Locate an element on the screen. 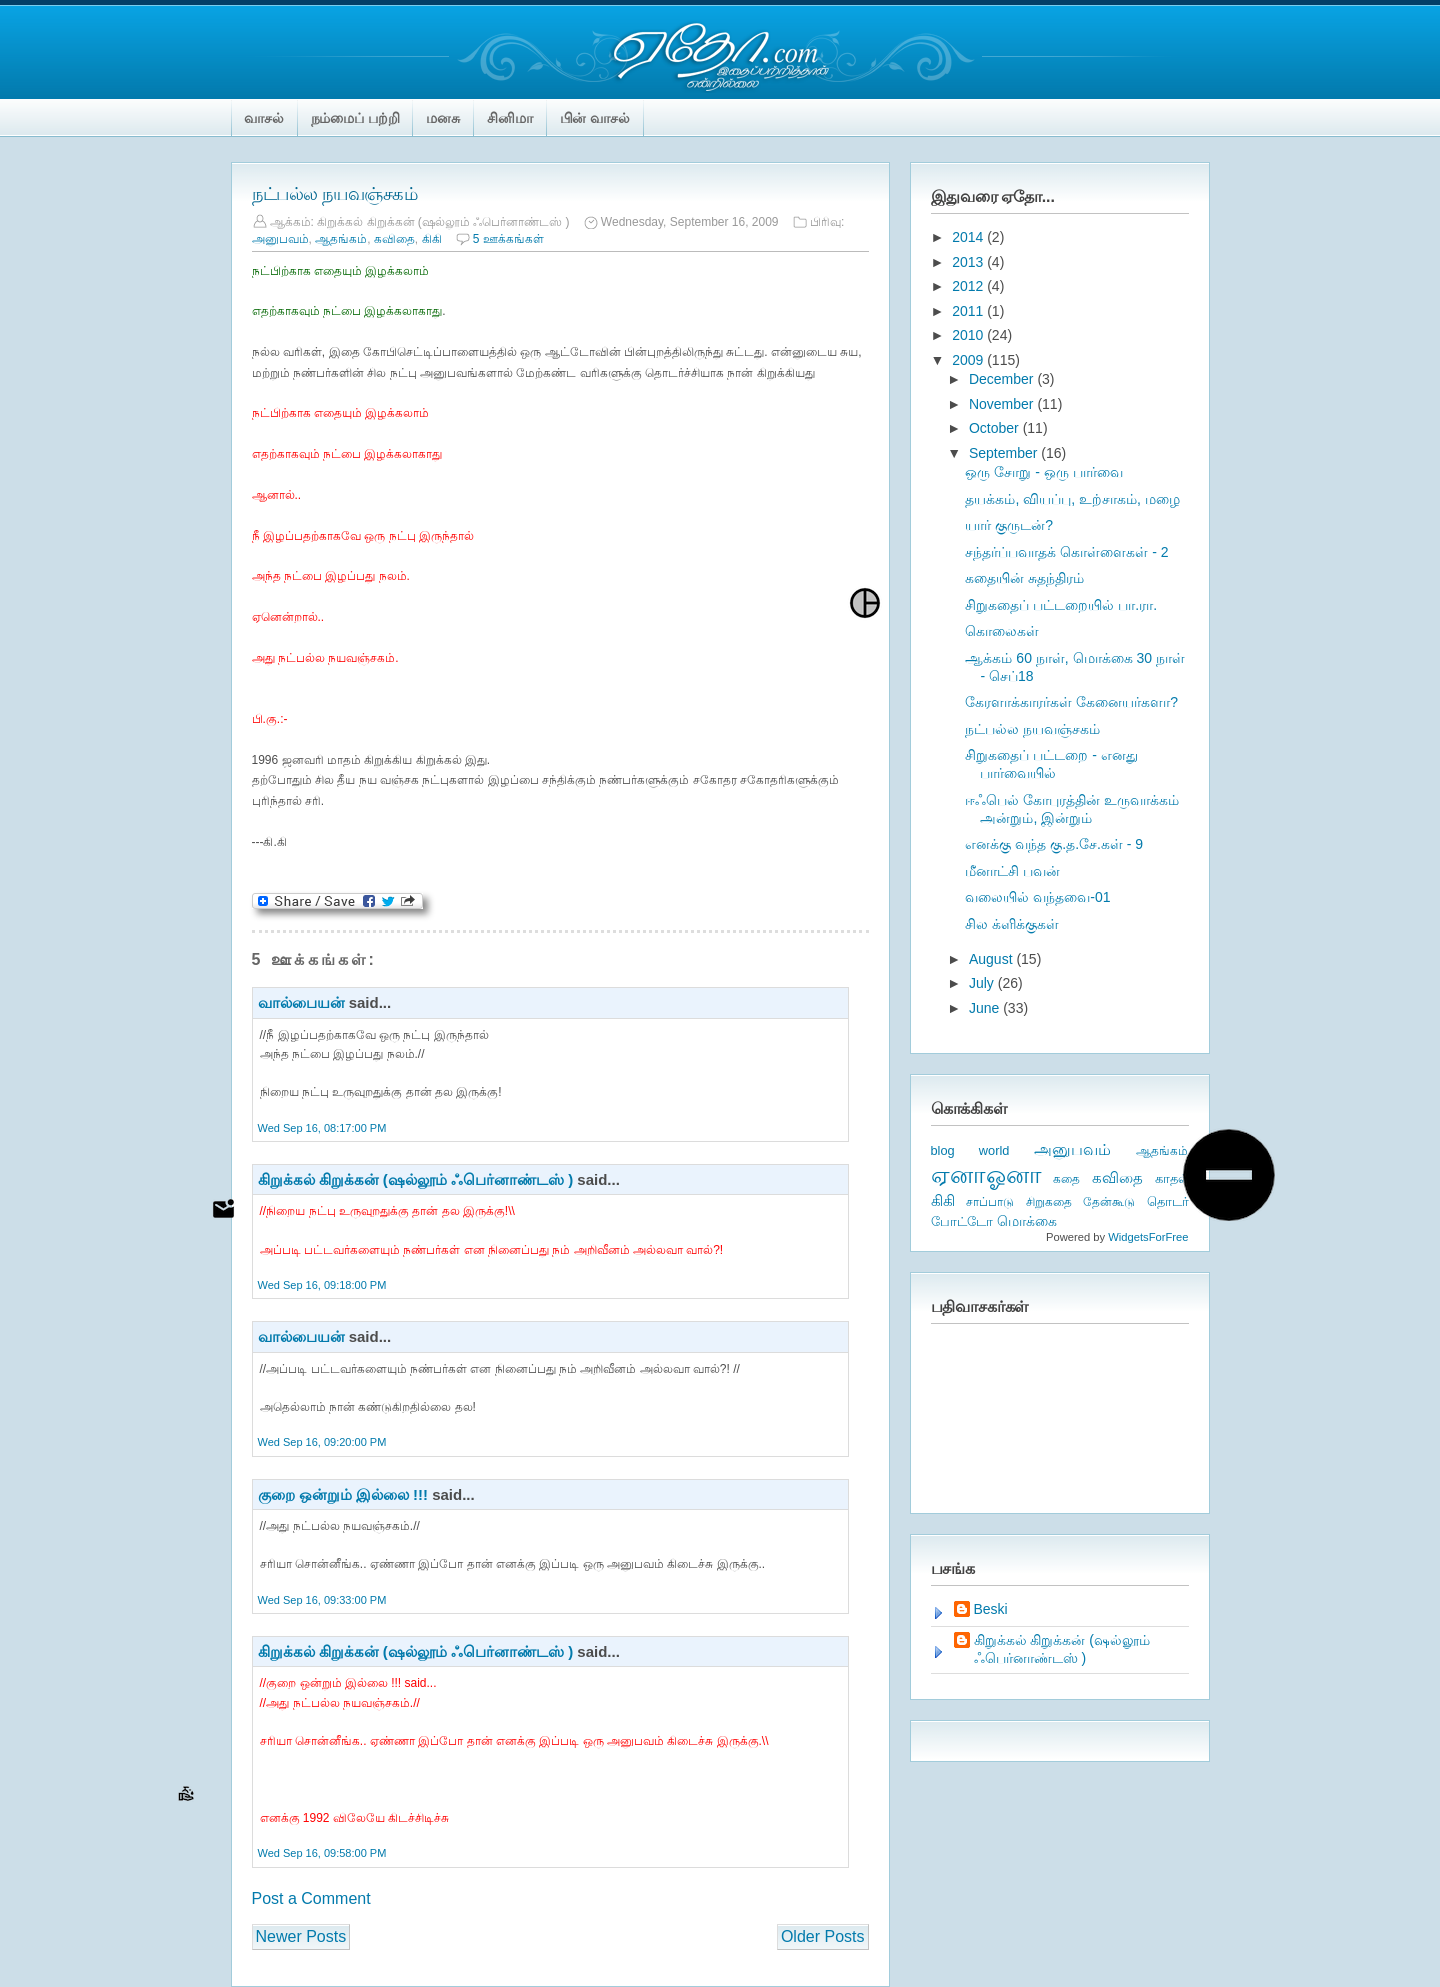 Image resolution: width=1440 pixels, height=1987 pixels. indicates an unread email in your inbox is located at coordinates (223, 1209).